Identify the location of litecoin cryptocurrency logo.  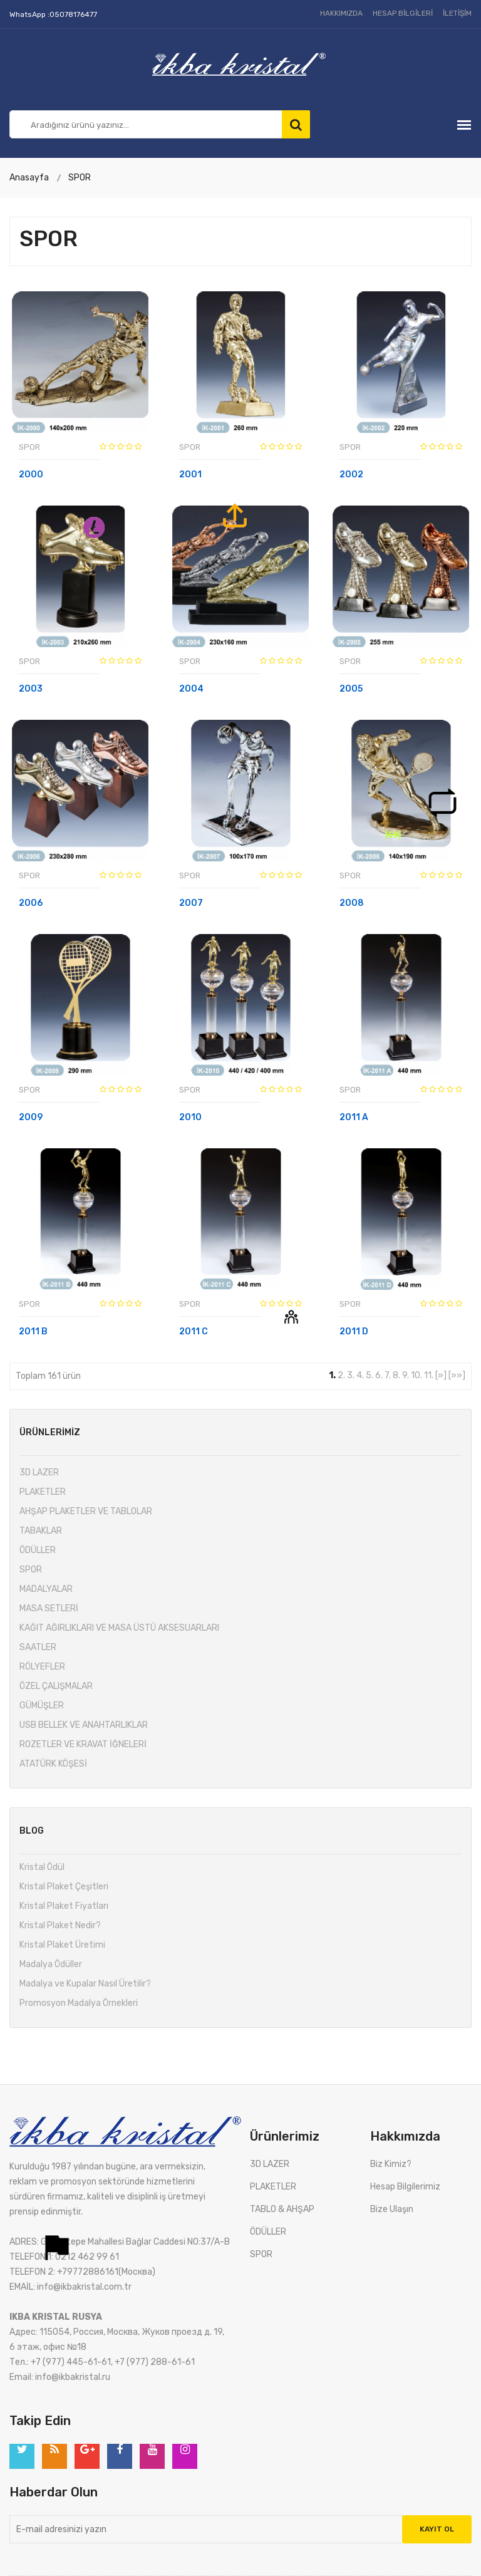
(94, 527).